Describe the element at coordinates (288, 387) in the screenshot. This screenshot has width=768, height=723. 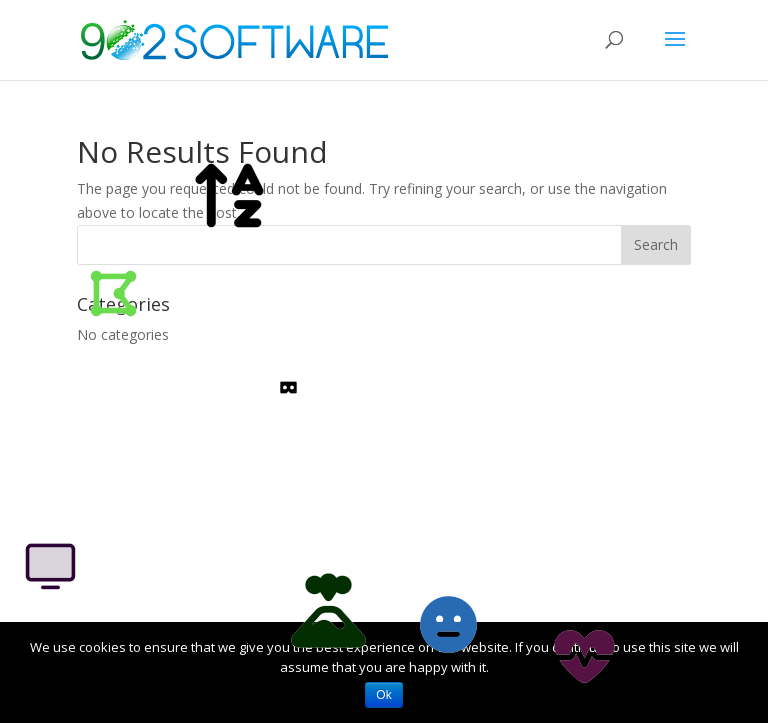
I see `launch google cardboard VR experience` at that location.